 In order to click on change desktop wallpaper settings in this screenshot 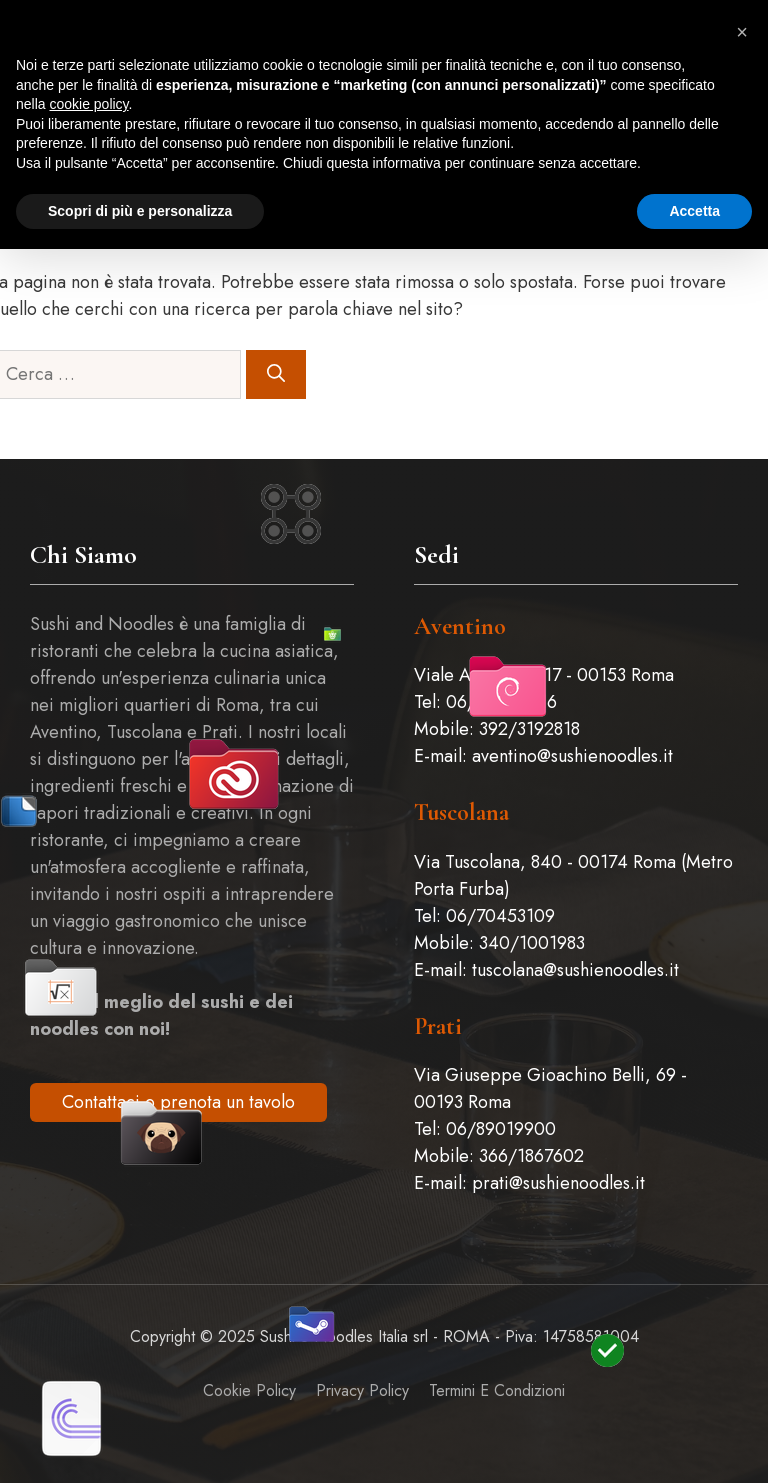, I will do `click(19, 810)`.